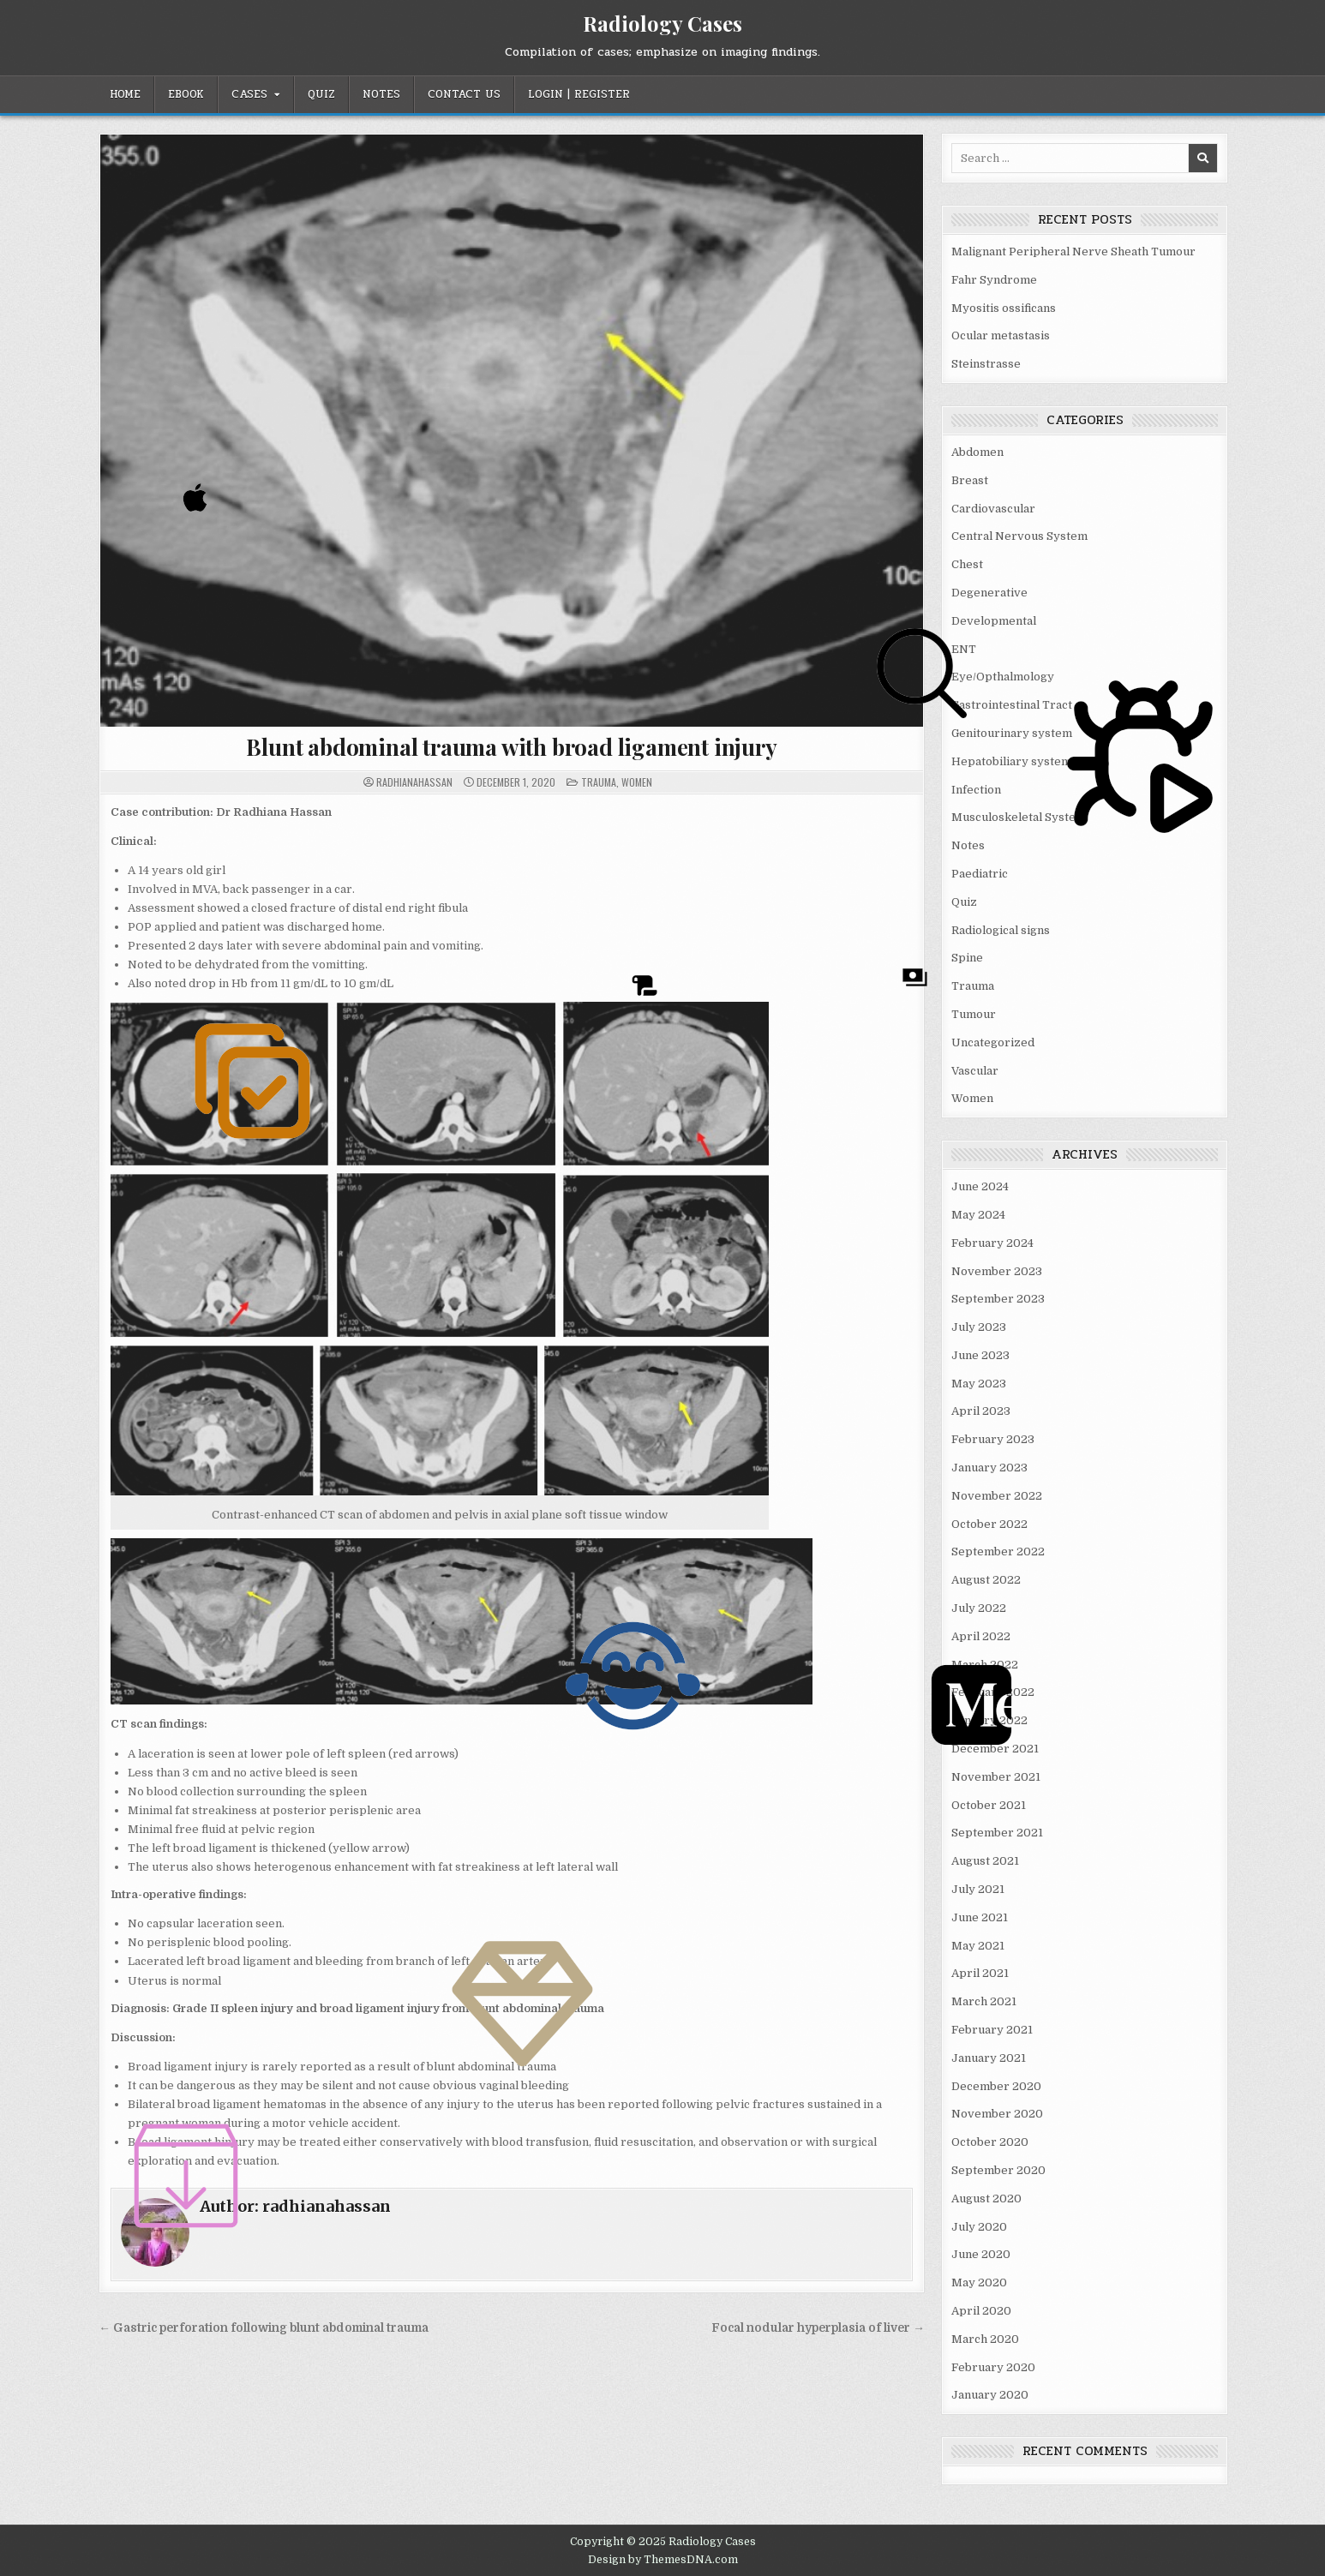  I want to click on download to storage or archive, so click(186, 2176).